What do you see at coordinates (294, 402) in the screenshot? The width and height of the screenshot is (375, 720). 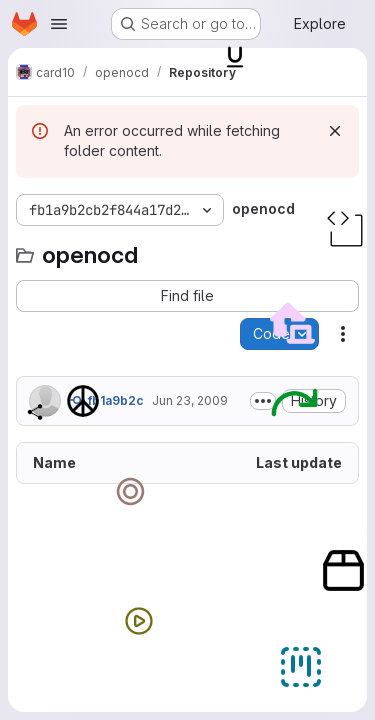 I see `redo the last undone action` at bounding box center [294, 402].